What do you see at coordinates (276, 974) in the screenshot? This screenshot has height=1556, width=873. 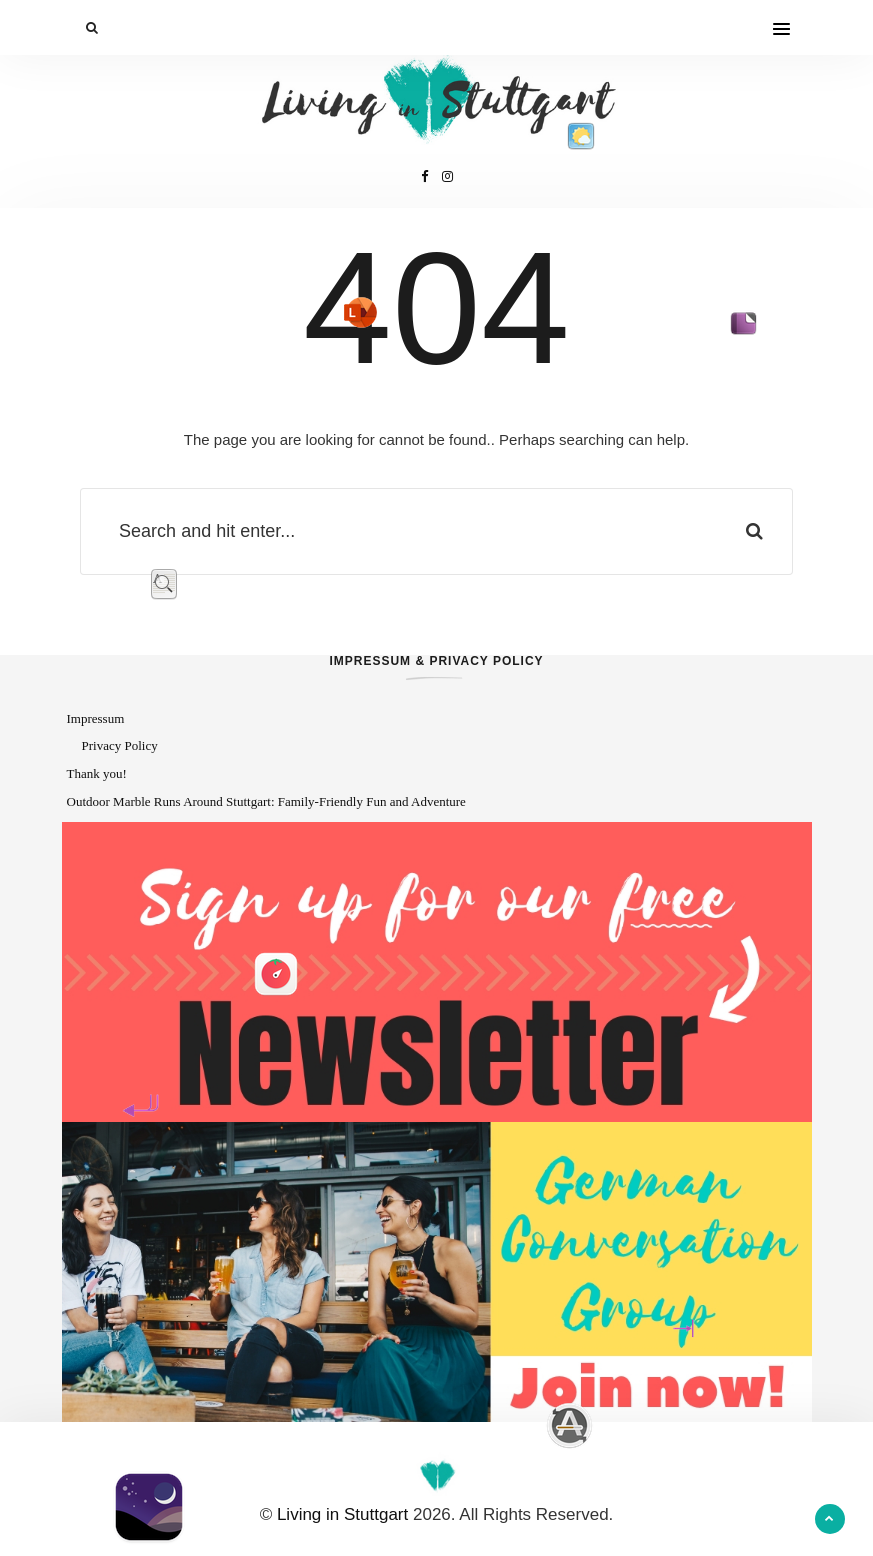 I see `open solanum pomodoro timer app` at bounding box center [276, 974].